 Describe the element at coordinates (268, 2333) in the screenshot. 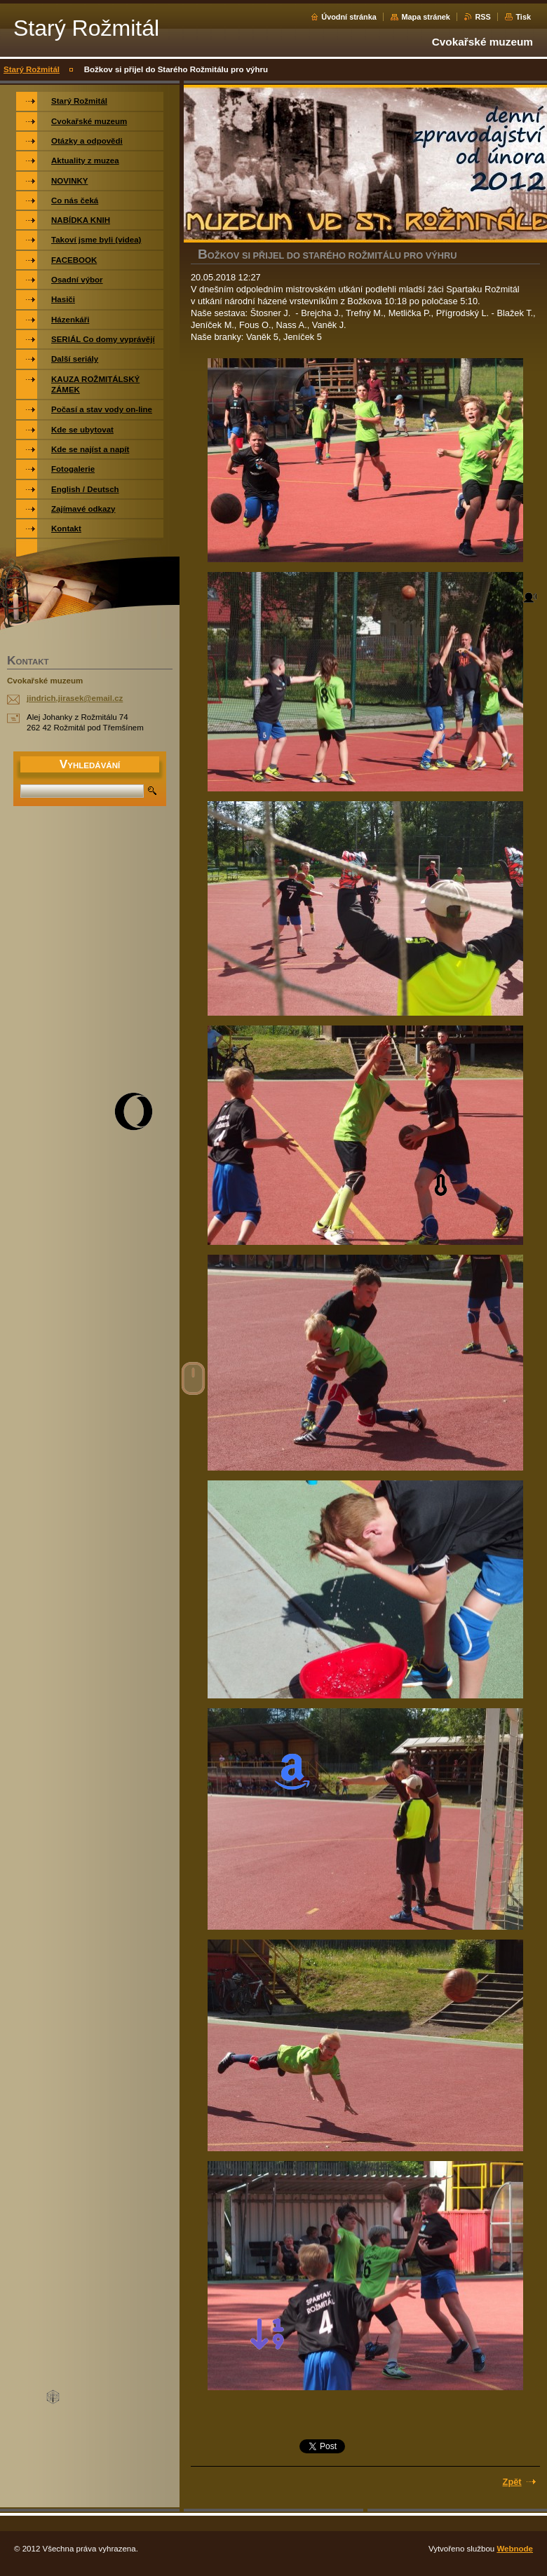

I see `sort items in ascending numerical order` at that location.